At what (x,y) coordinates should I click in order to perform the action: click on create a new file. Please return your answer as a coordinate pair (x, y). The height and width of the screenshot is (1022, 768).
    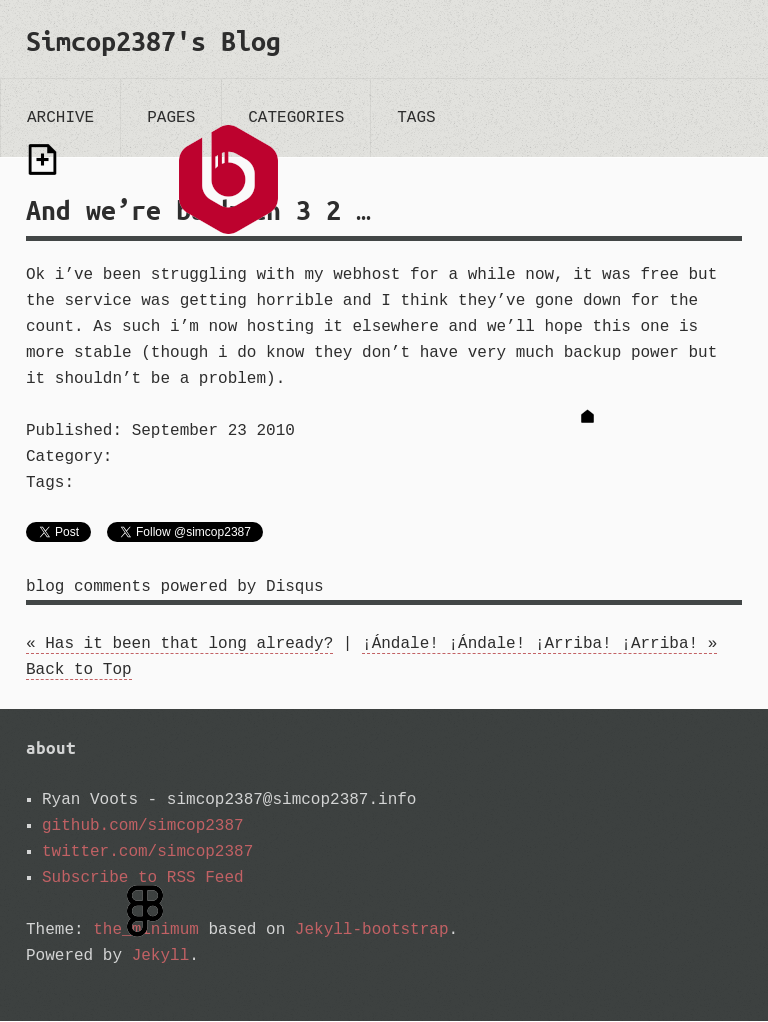
    Looking at the image, I should click on (42, 159).